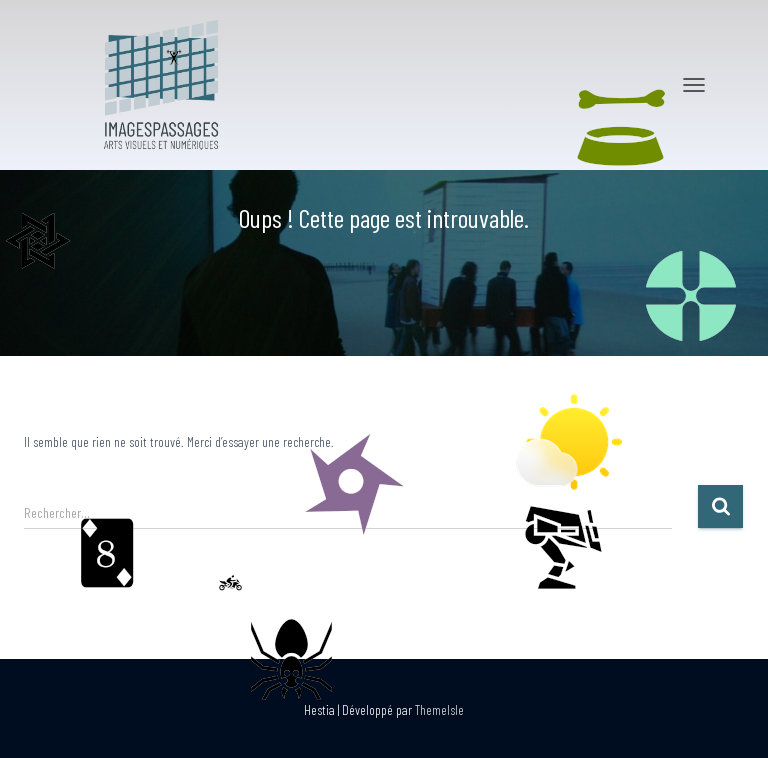 This screenshot has width=768, height=758. I want to click on explore the map on foot, so click(563, 547).